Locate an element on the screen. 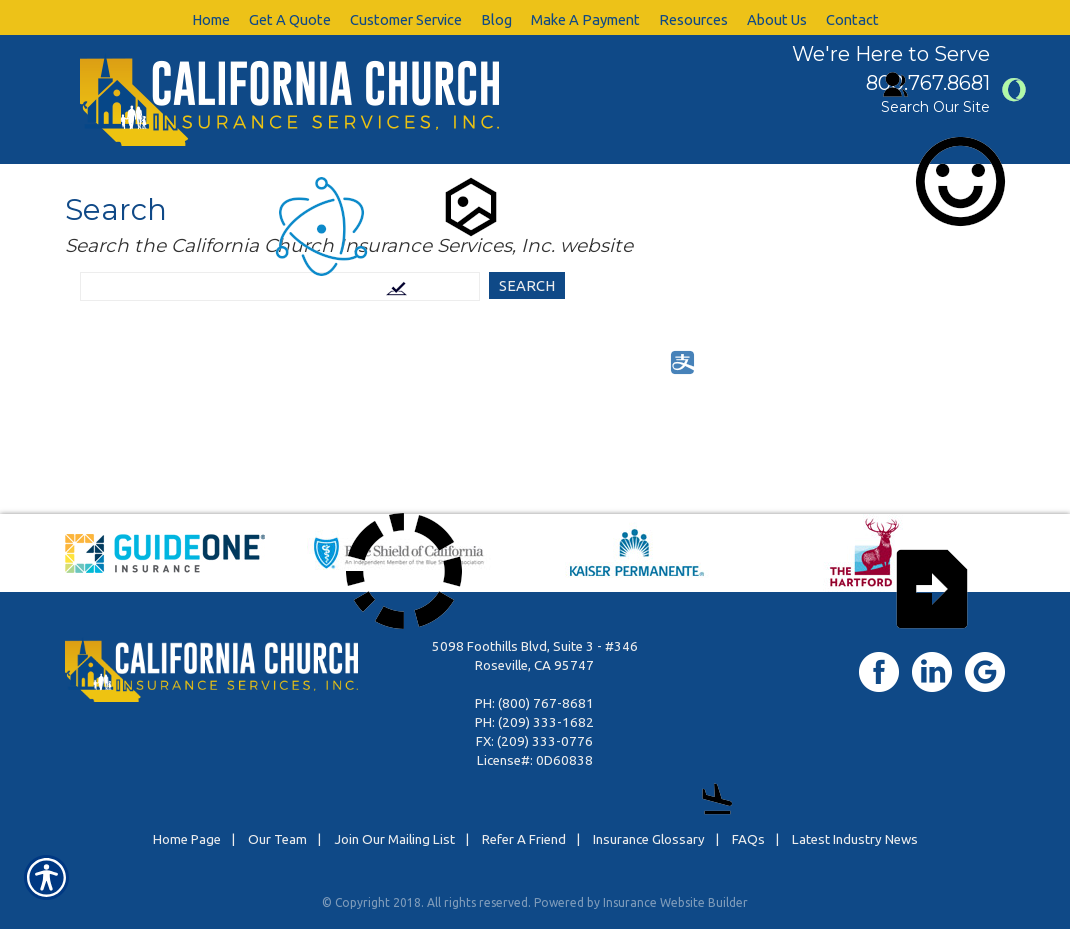 Image resolution: width=1070 pixels, height=929 pixels. view group members is located at coordinates (895, 85).